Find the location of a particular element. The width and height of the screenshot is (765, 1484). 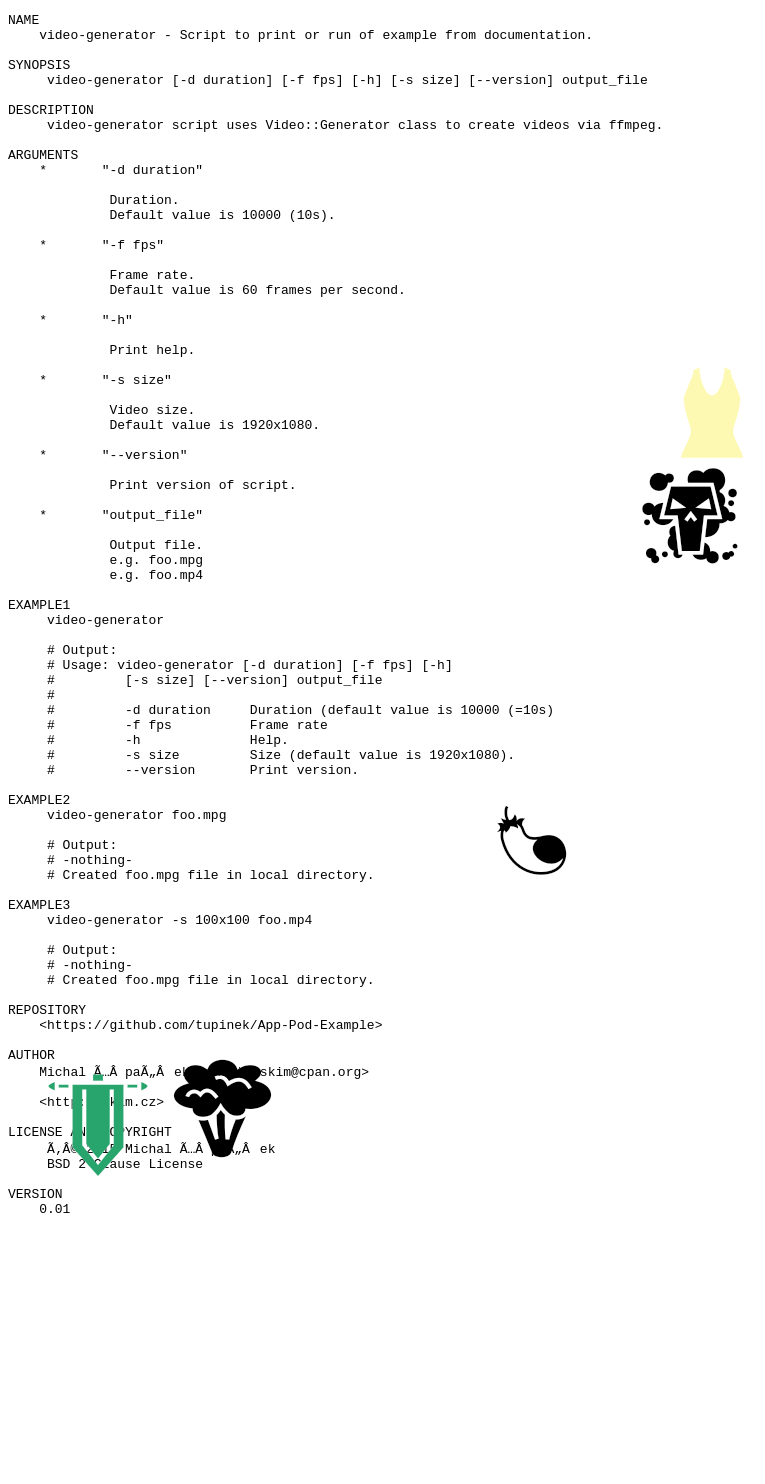

indicates poison or toxic hazard in gameplay is located at coordinates (690, 516).